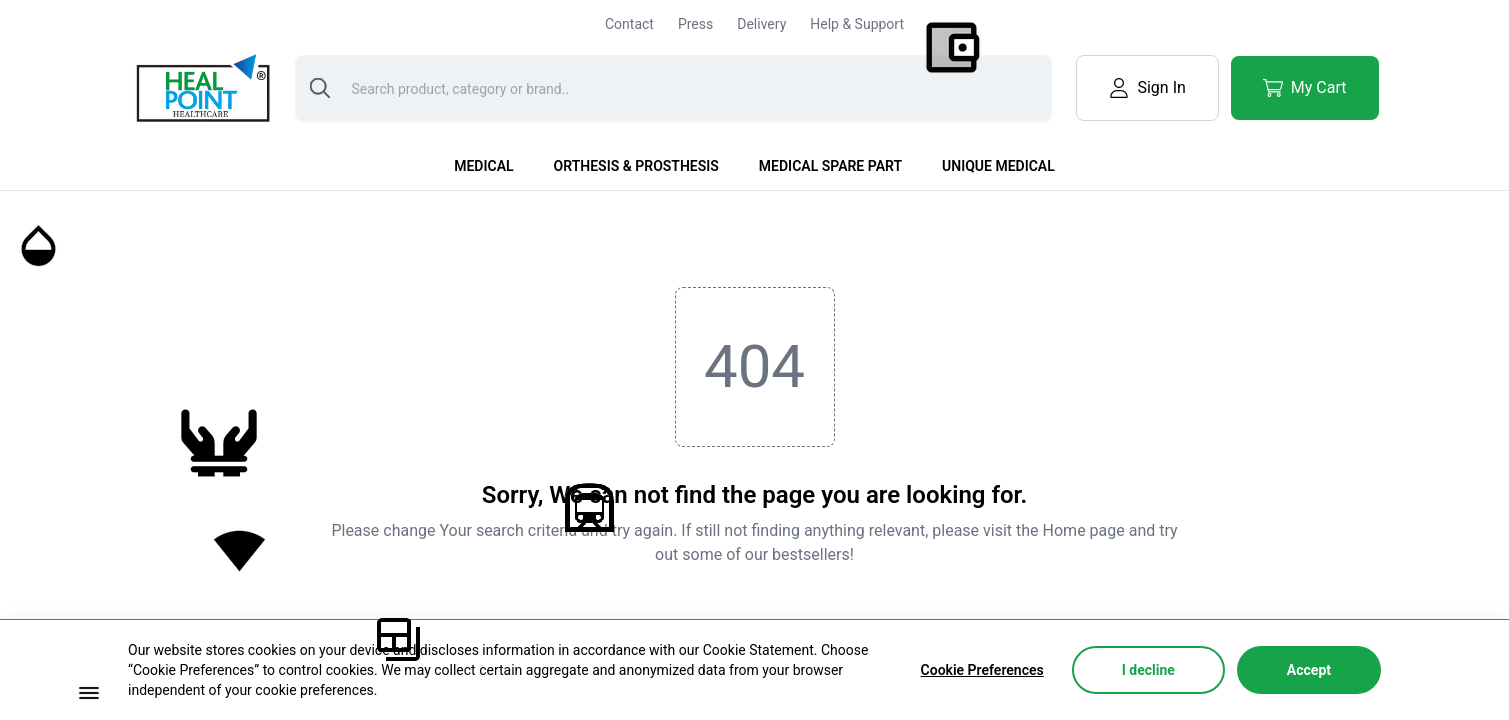 The width and height of the screenshot is (1509, 720). What do you see at coordinates (239, 550) in the screenshot?
I see `indicates full wifi signal strength` at bounding box center [239, 550].